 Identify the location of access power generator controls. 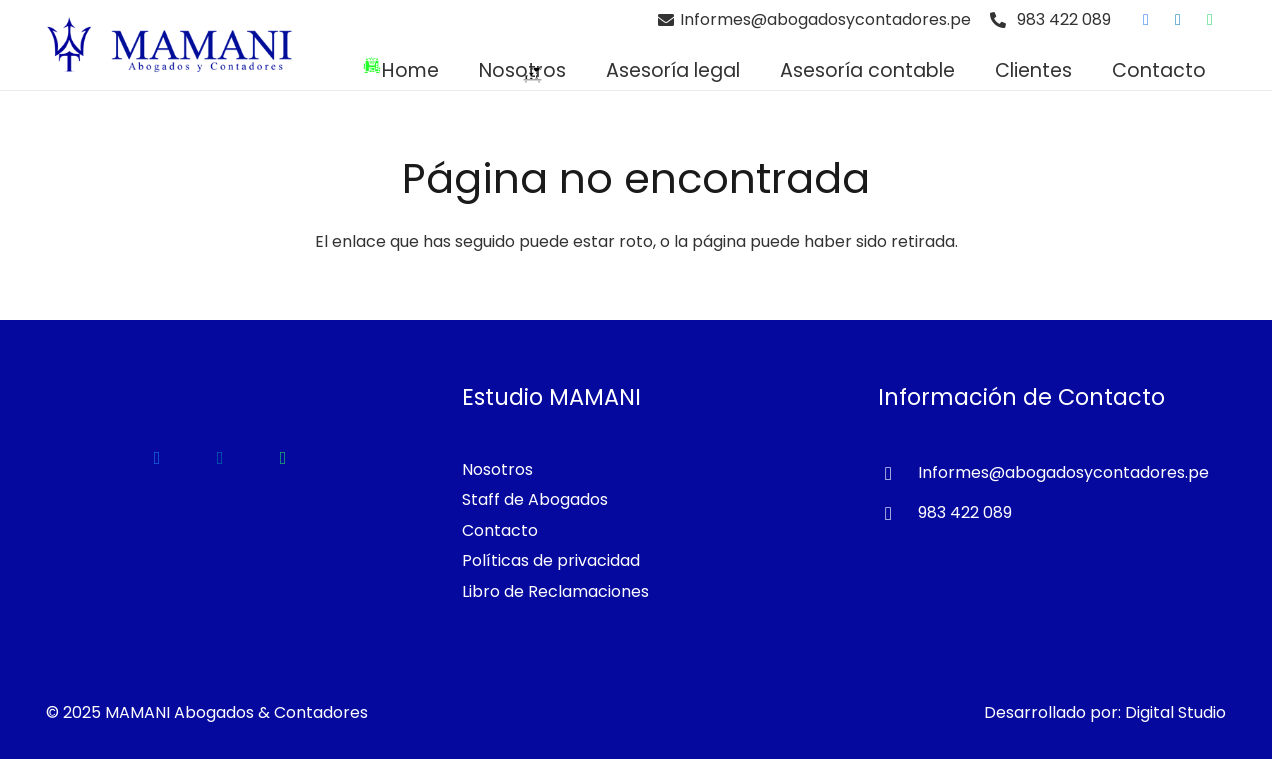
(372, 65).